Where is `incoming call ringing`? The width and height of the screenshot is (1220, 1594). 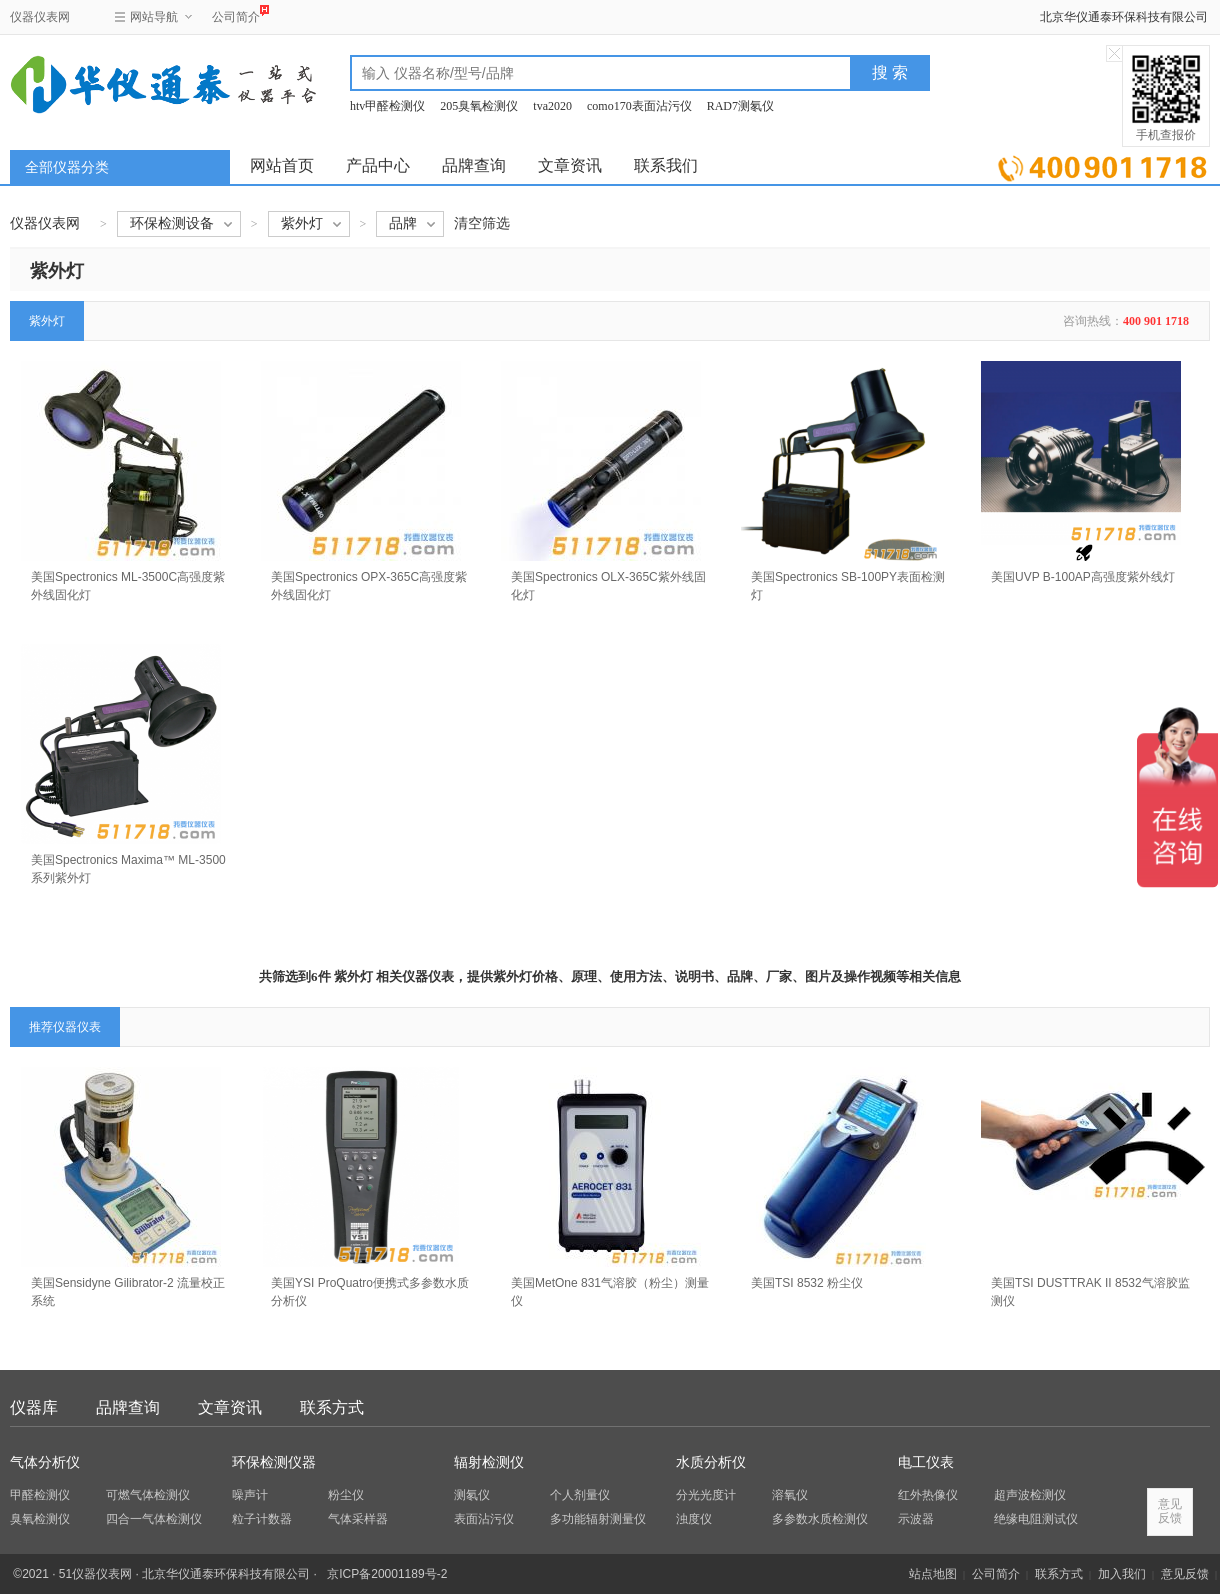
incoming call ringing is located at coordinates (1147, 1141).